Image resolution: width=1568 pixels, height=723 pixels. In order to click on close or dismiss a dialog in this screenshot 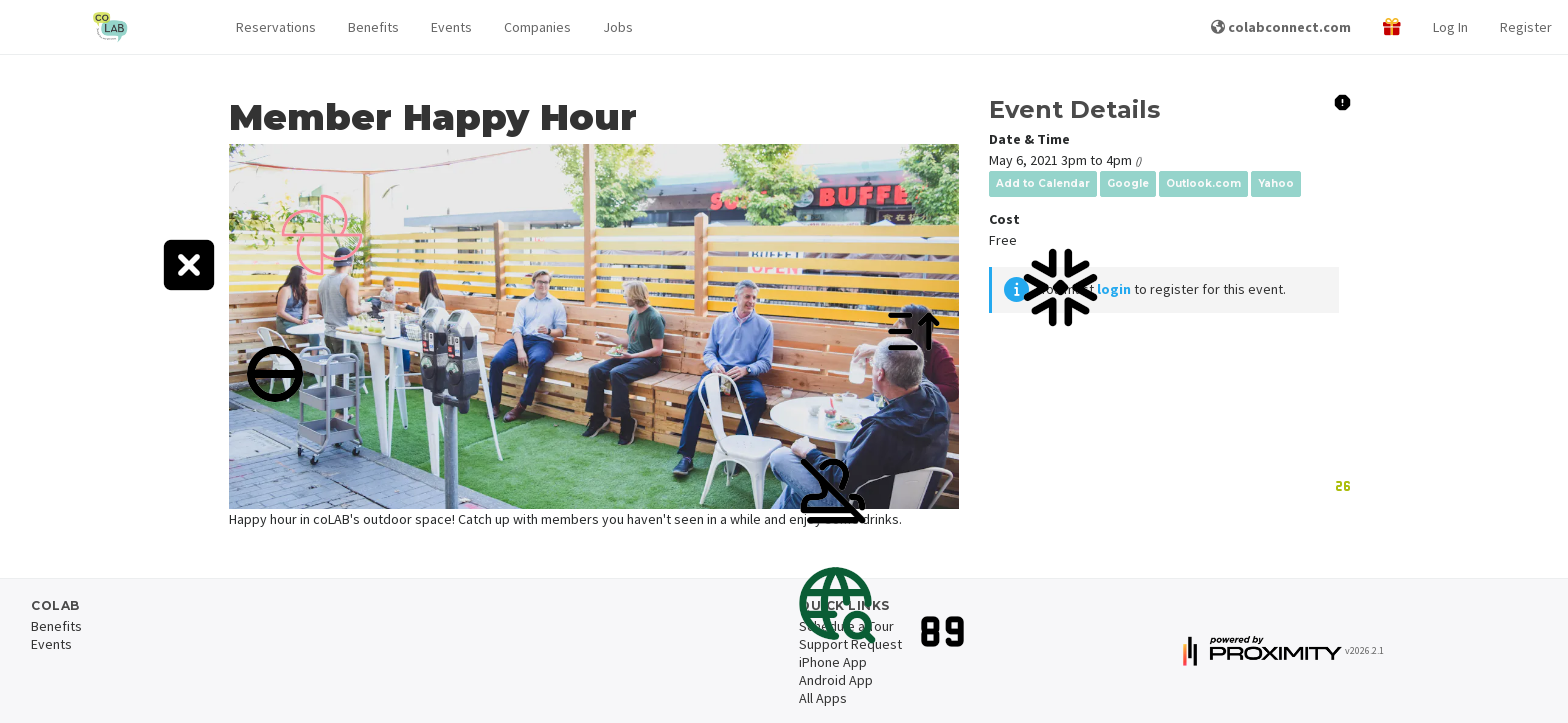, I will do `click(189, 265)`.